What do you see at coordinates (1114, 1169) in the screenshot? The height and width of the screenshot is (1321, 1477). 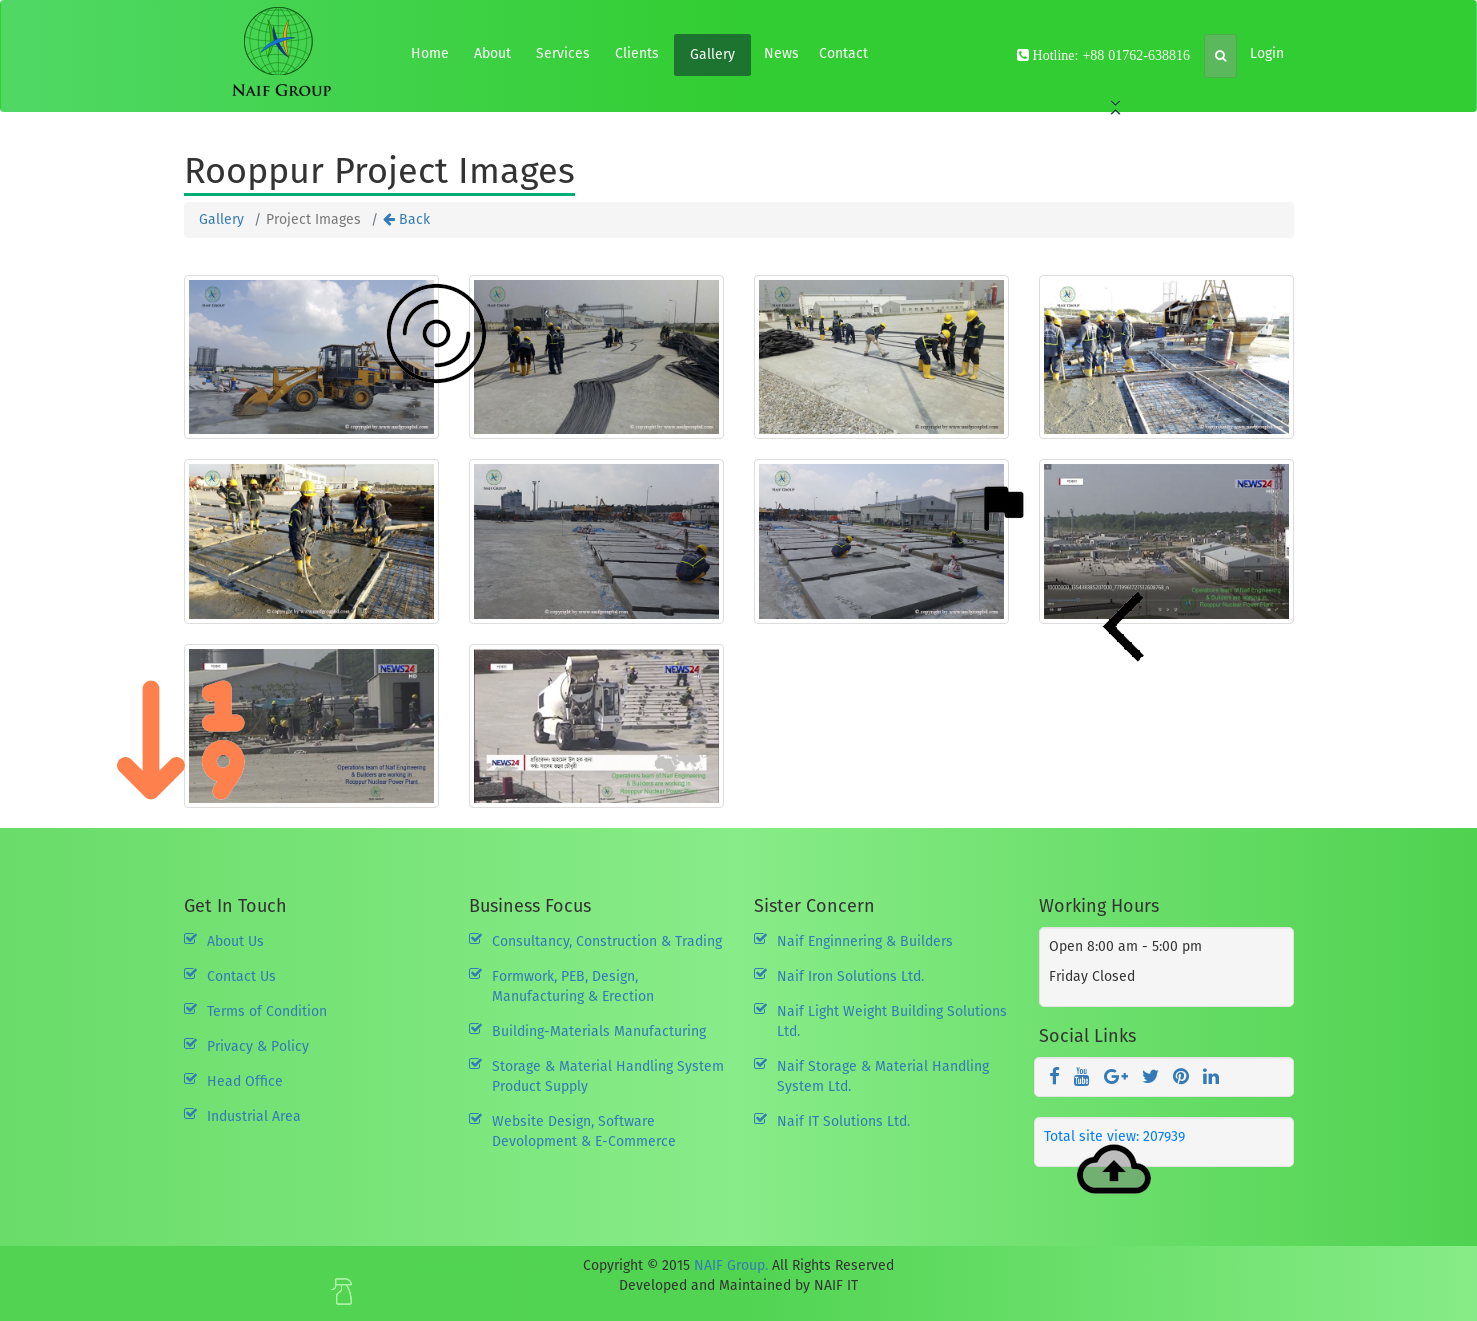 I see `upload file to cloud storage` at bounding box center [1114, 1169].